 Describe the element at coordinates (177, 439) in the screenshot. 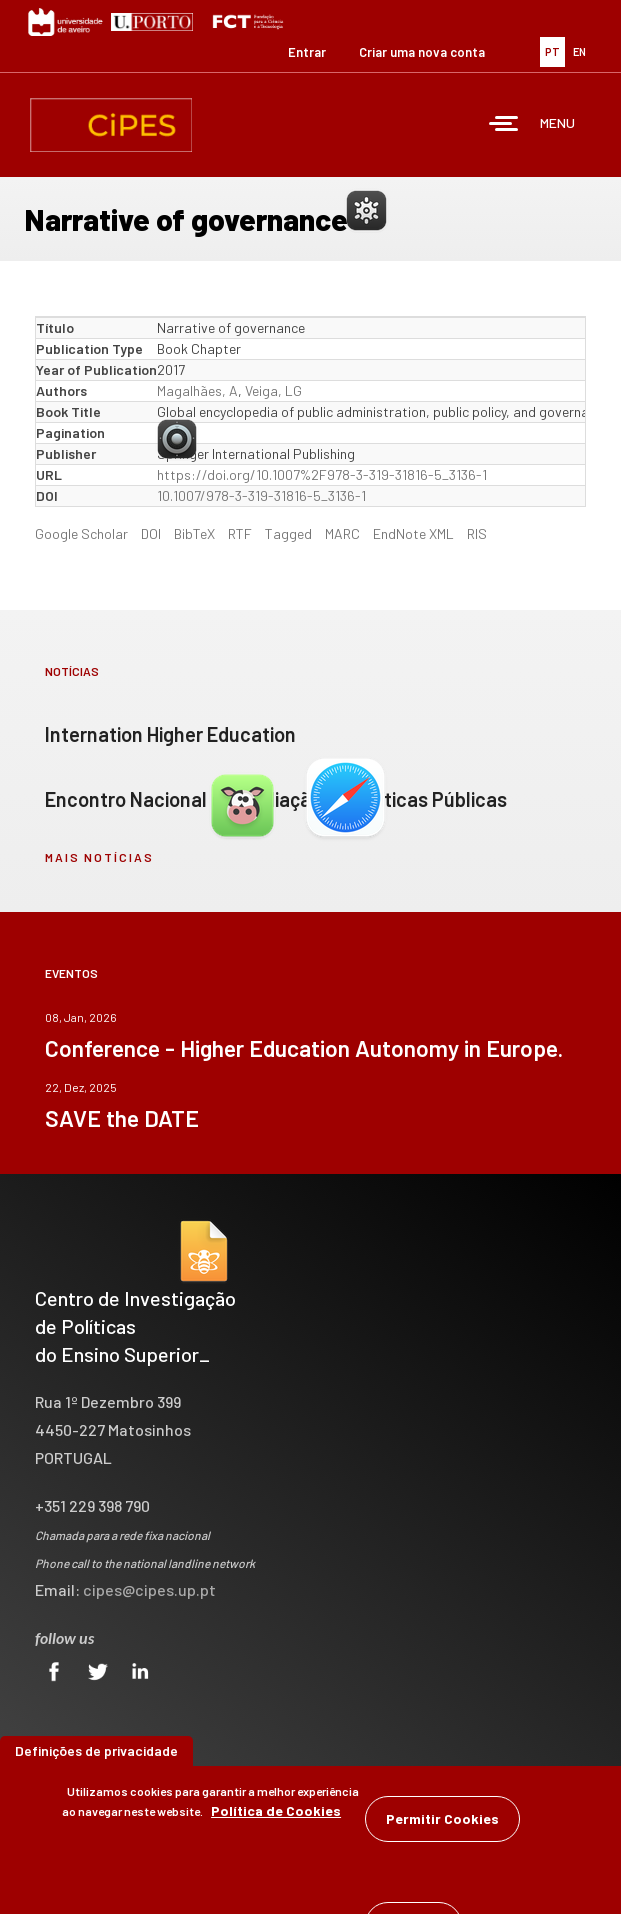

I see `open security and privacy settings` at that location.